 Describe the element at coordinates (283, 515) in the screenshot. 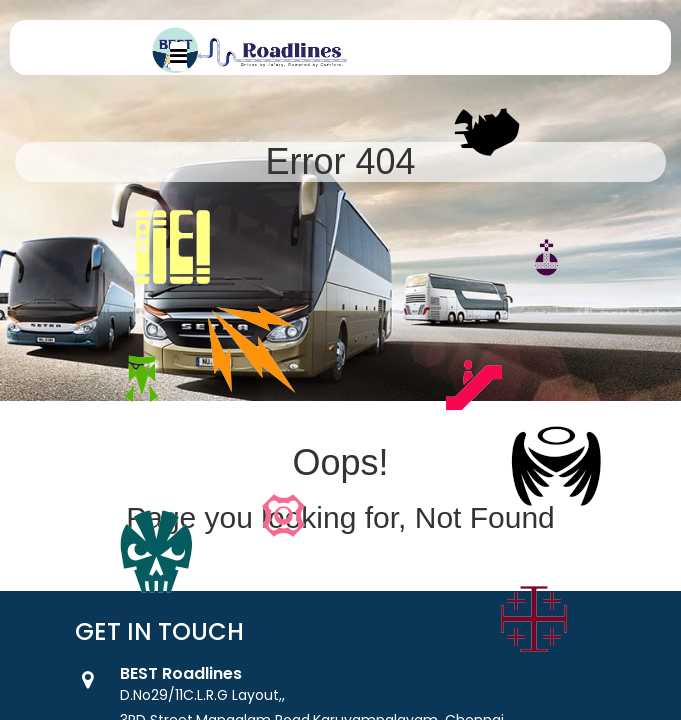

I see `open settings or configuration menu` at that location.